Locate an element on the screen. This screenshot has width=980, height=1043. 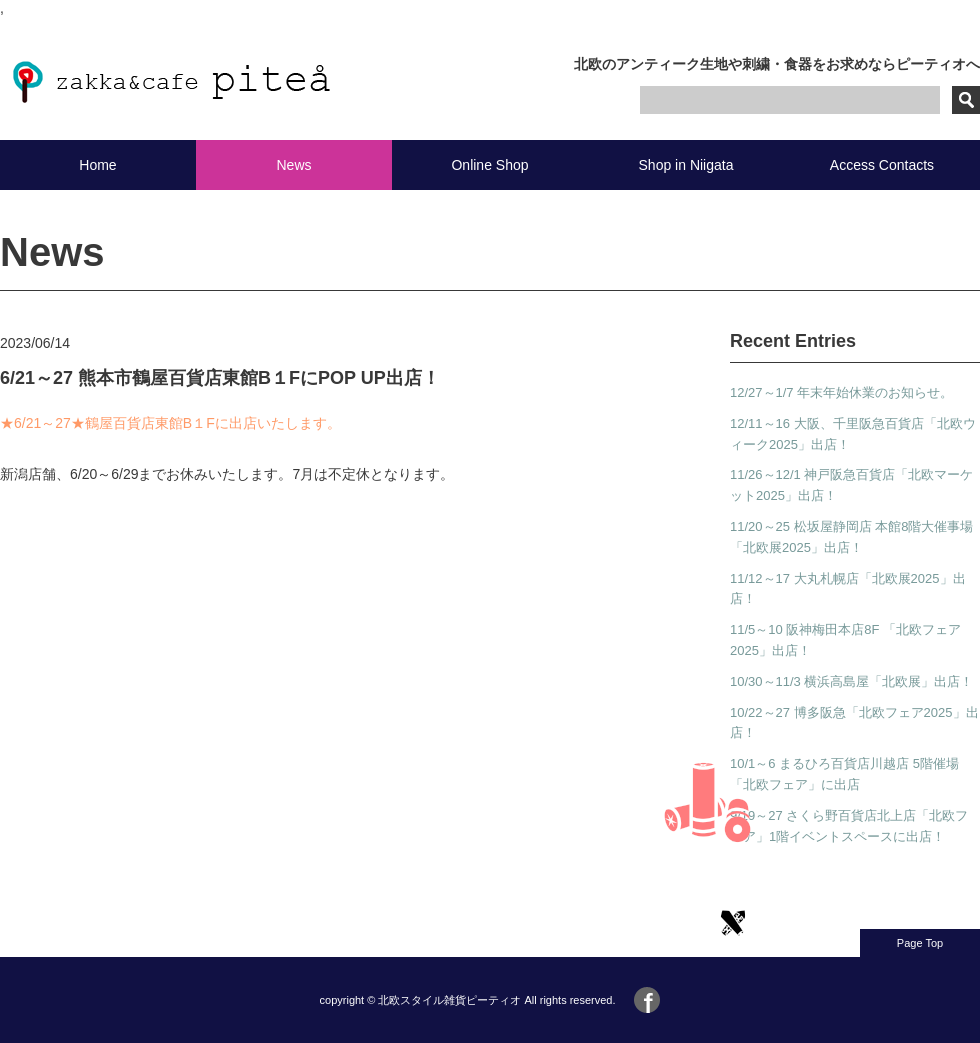
select shotgun ammo type is located at coordinates (707, 802).